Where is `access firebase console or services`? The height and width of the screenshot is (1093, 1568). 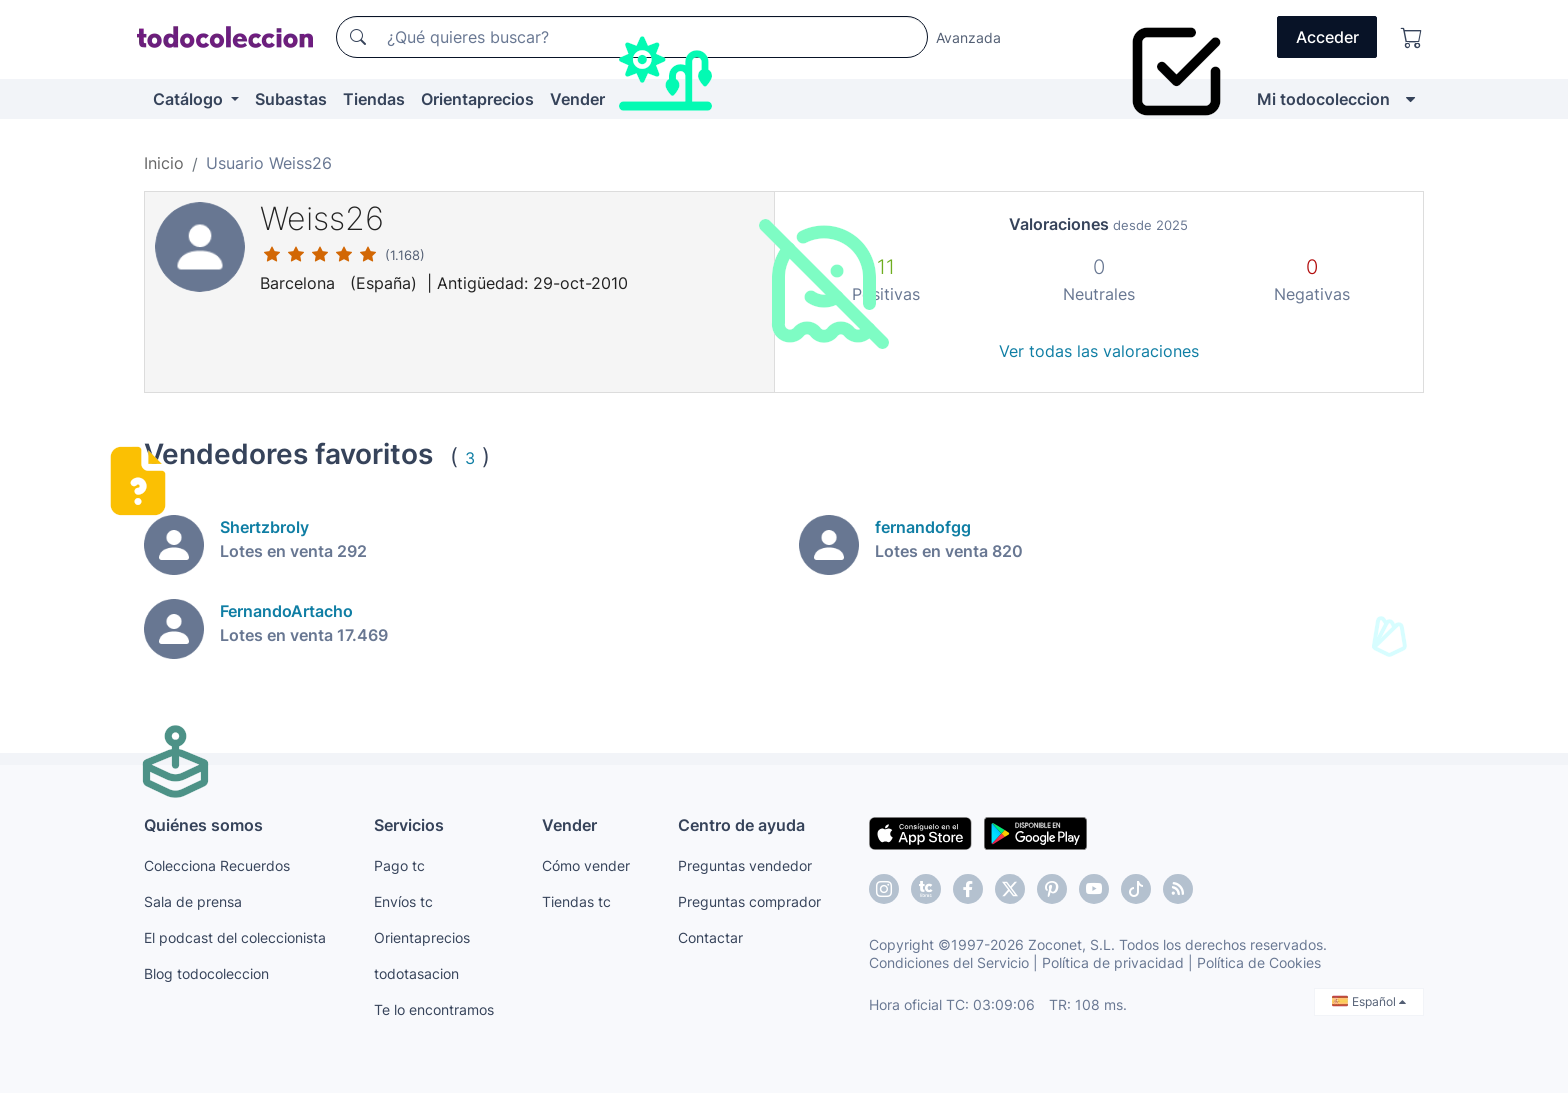
access firebase console or services is located at coordinates (1389, 636).